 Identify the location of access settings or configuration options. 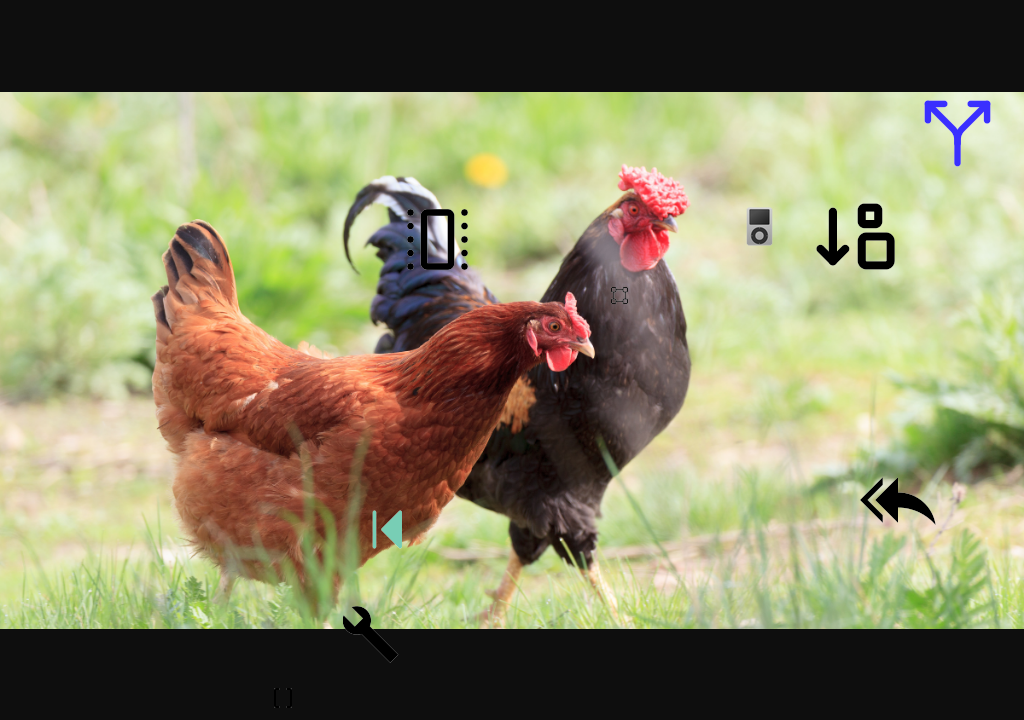
(371, 634).